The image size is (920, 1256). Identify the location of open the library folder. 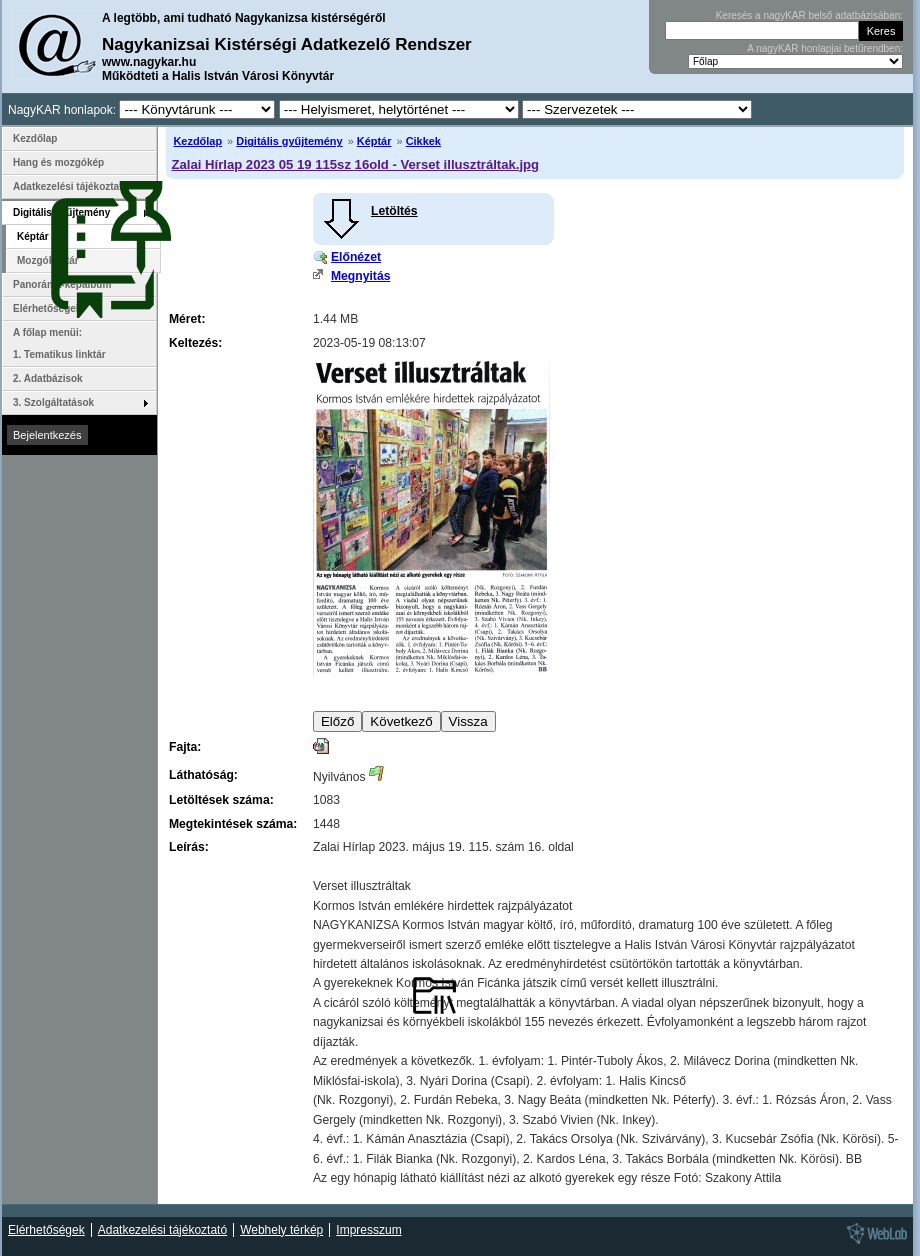
(434, 995).